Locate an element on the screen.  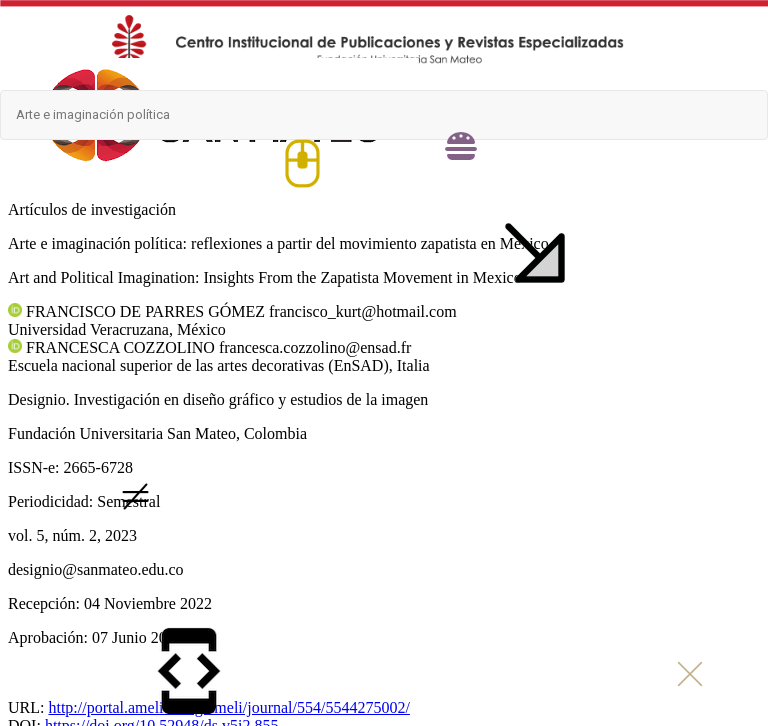
indicates values are not equal or a mismatch is located at coordinates (135, 496).